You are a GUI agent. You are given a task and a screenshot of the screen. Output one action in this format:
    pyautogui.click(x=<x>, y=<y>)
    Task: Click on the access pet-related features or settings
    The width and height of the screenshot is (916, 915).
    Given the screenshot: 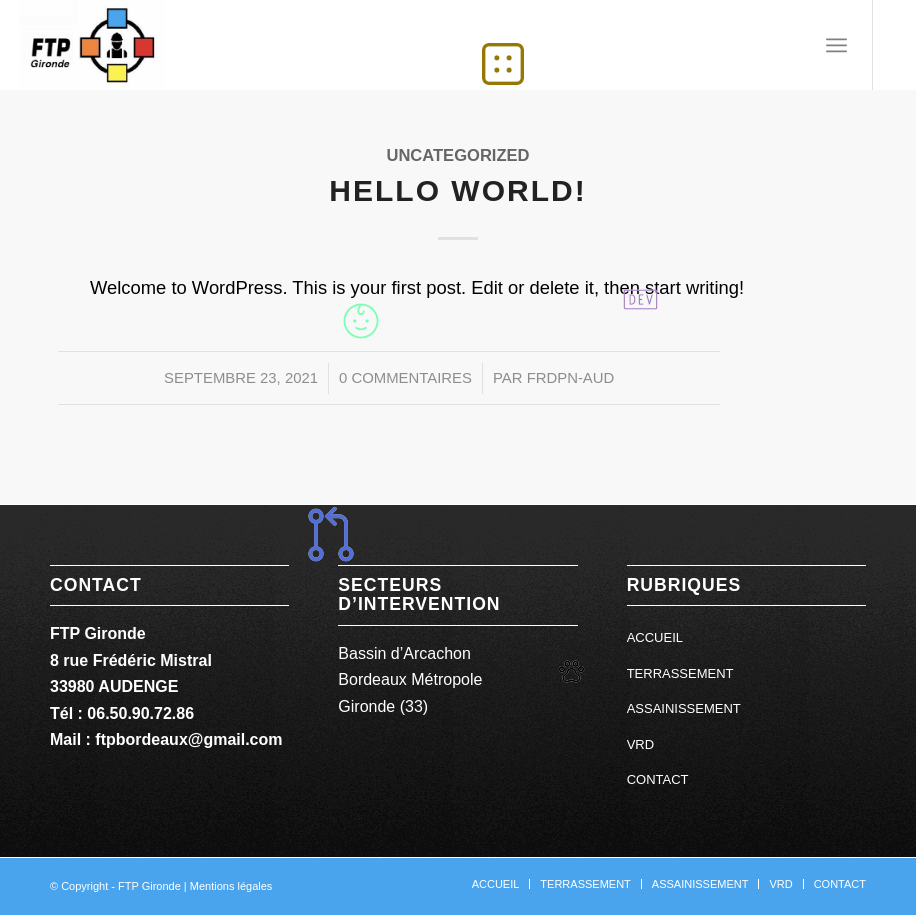 What is the action you would take?
    pyautogui.click(x=571, y=671)
    